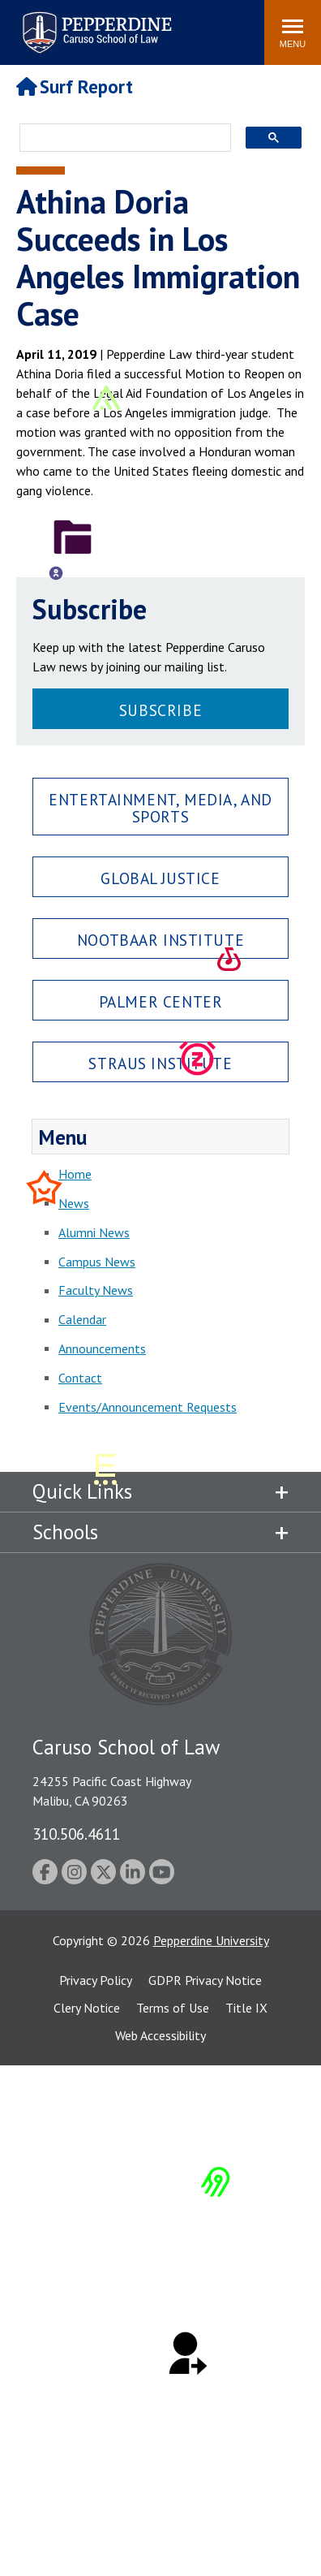 The image size is (321, 2576). What do you see at coordinates (72, 537) in the screenshot?
I see `open folder to view files` at bounding box center [72, 537].